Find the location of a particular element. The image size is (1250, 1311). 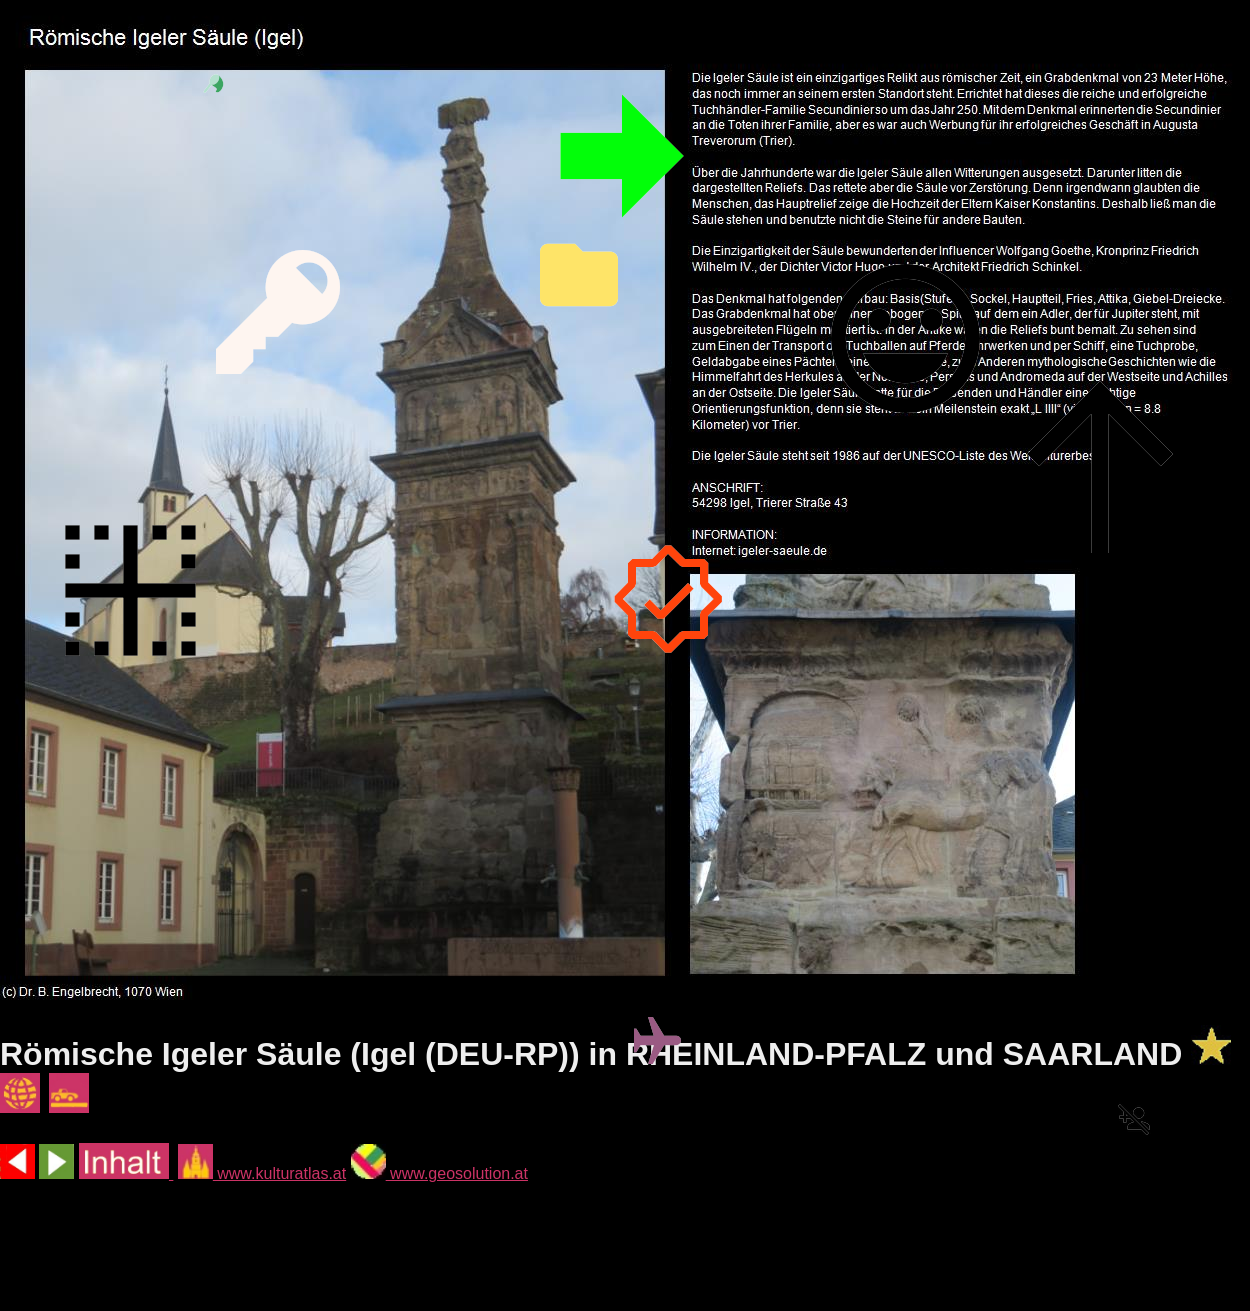

indicates adding contacts is disabled is located at coordinates (1134, 1118).